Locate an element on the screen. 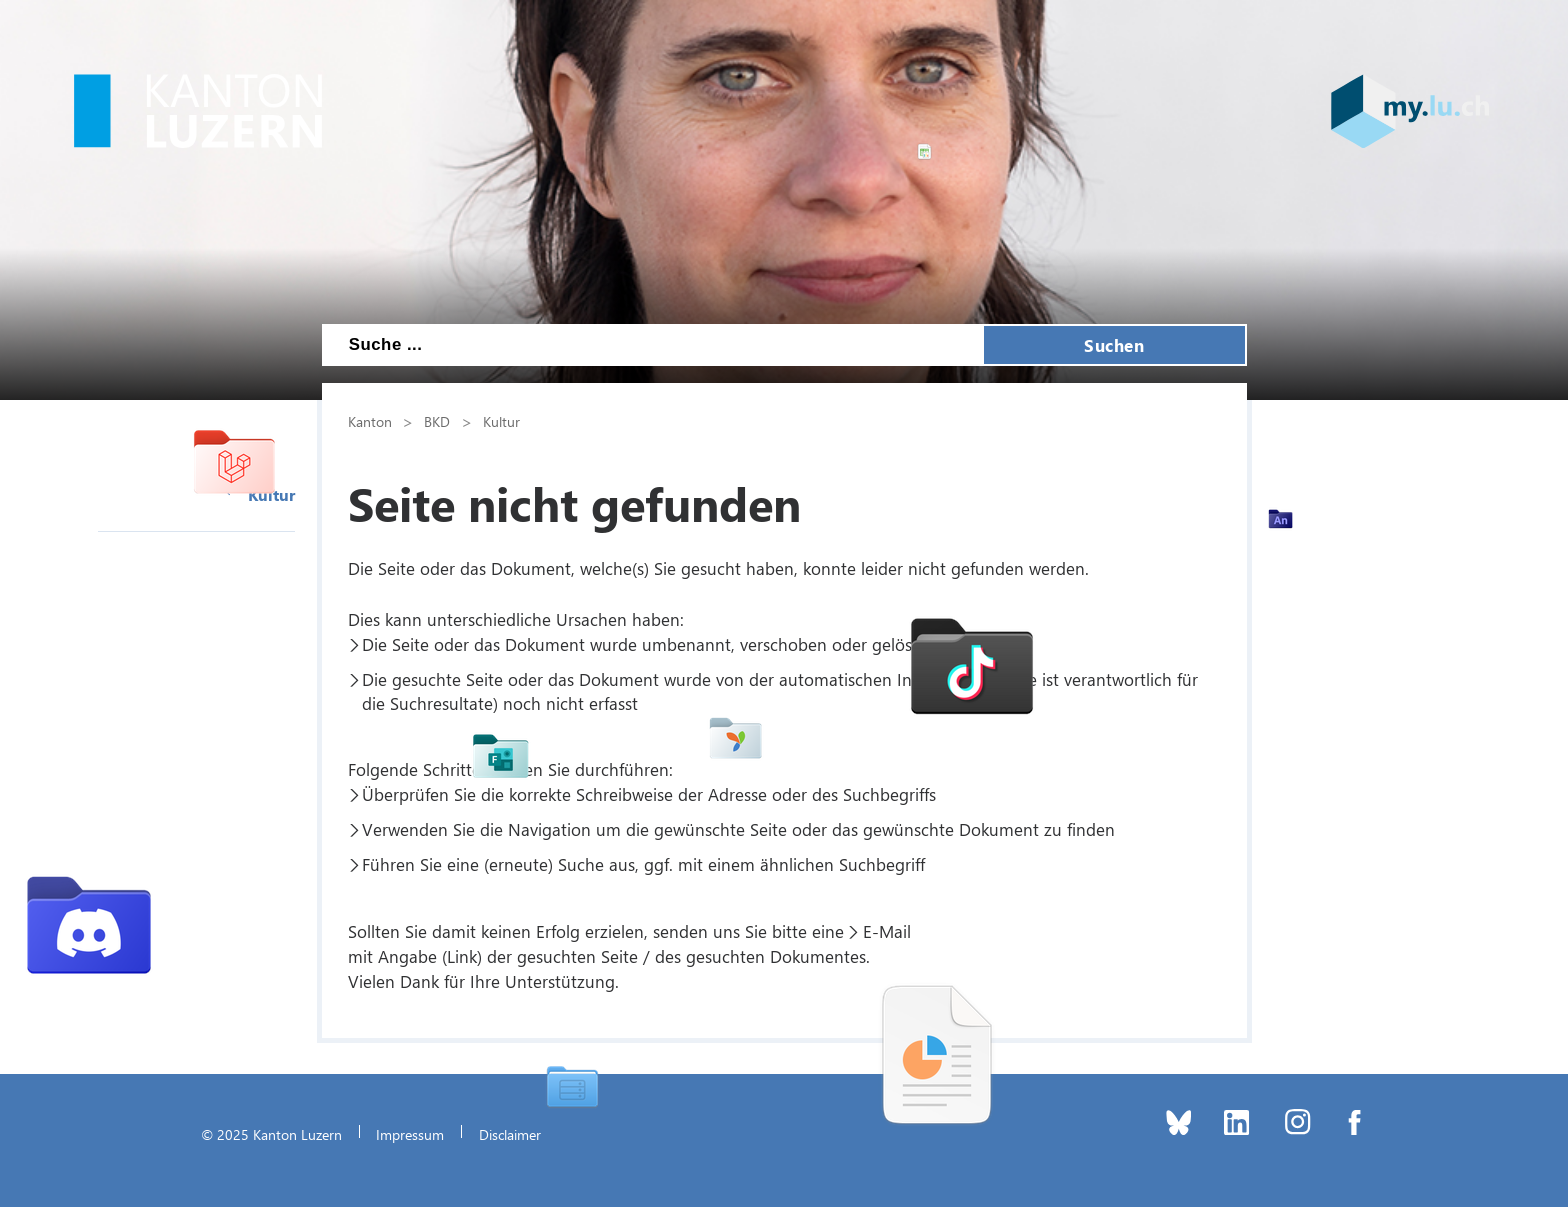  folder for discord-related files is located at coordinates (88, 928).